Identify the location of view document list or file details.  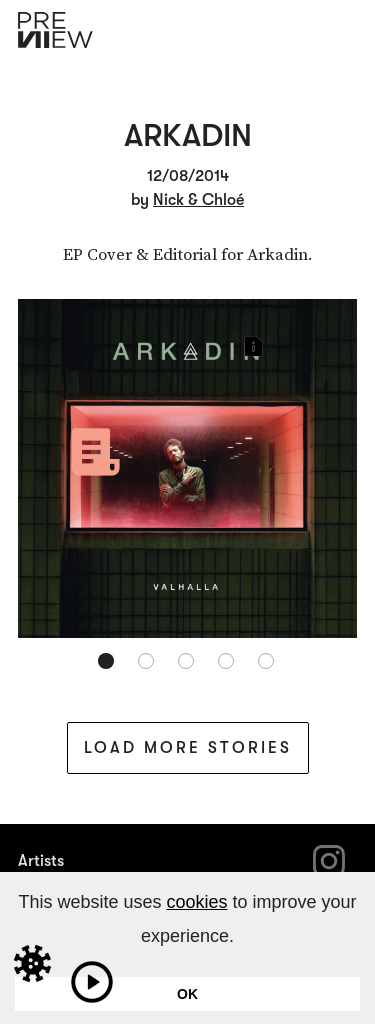
(96, 452).